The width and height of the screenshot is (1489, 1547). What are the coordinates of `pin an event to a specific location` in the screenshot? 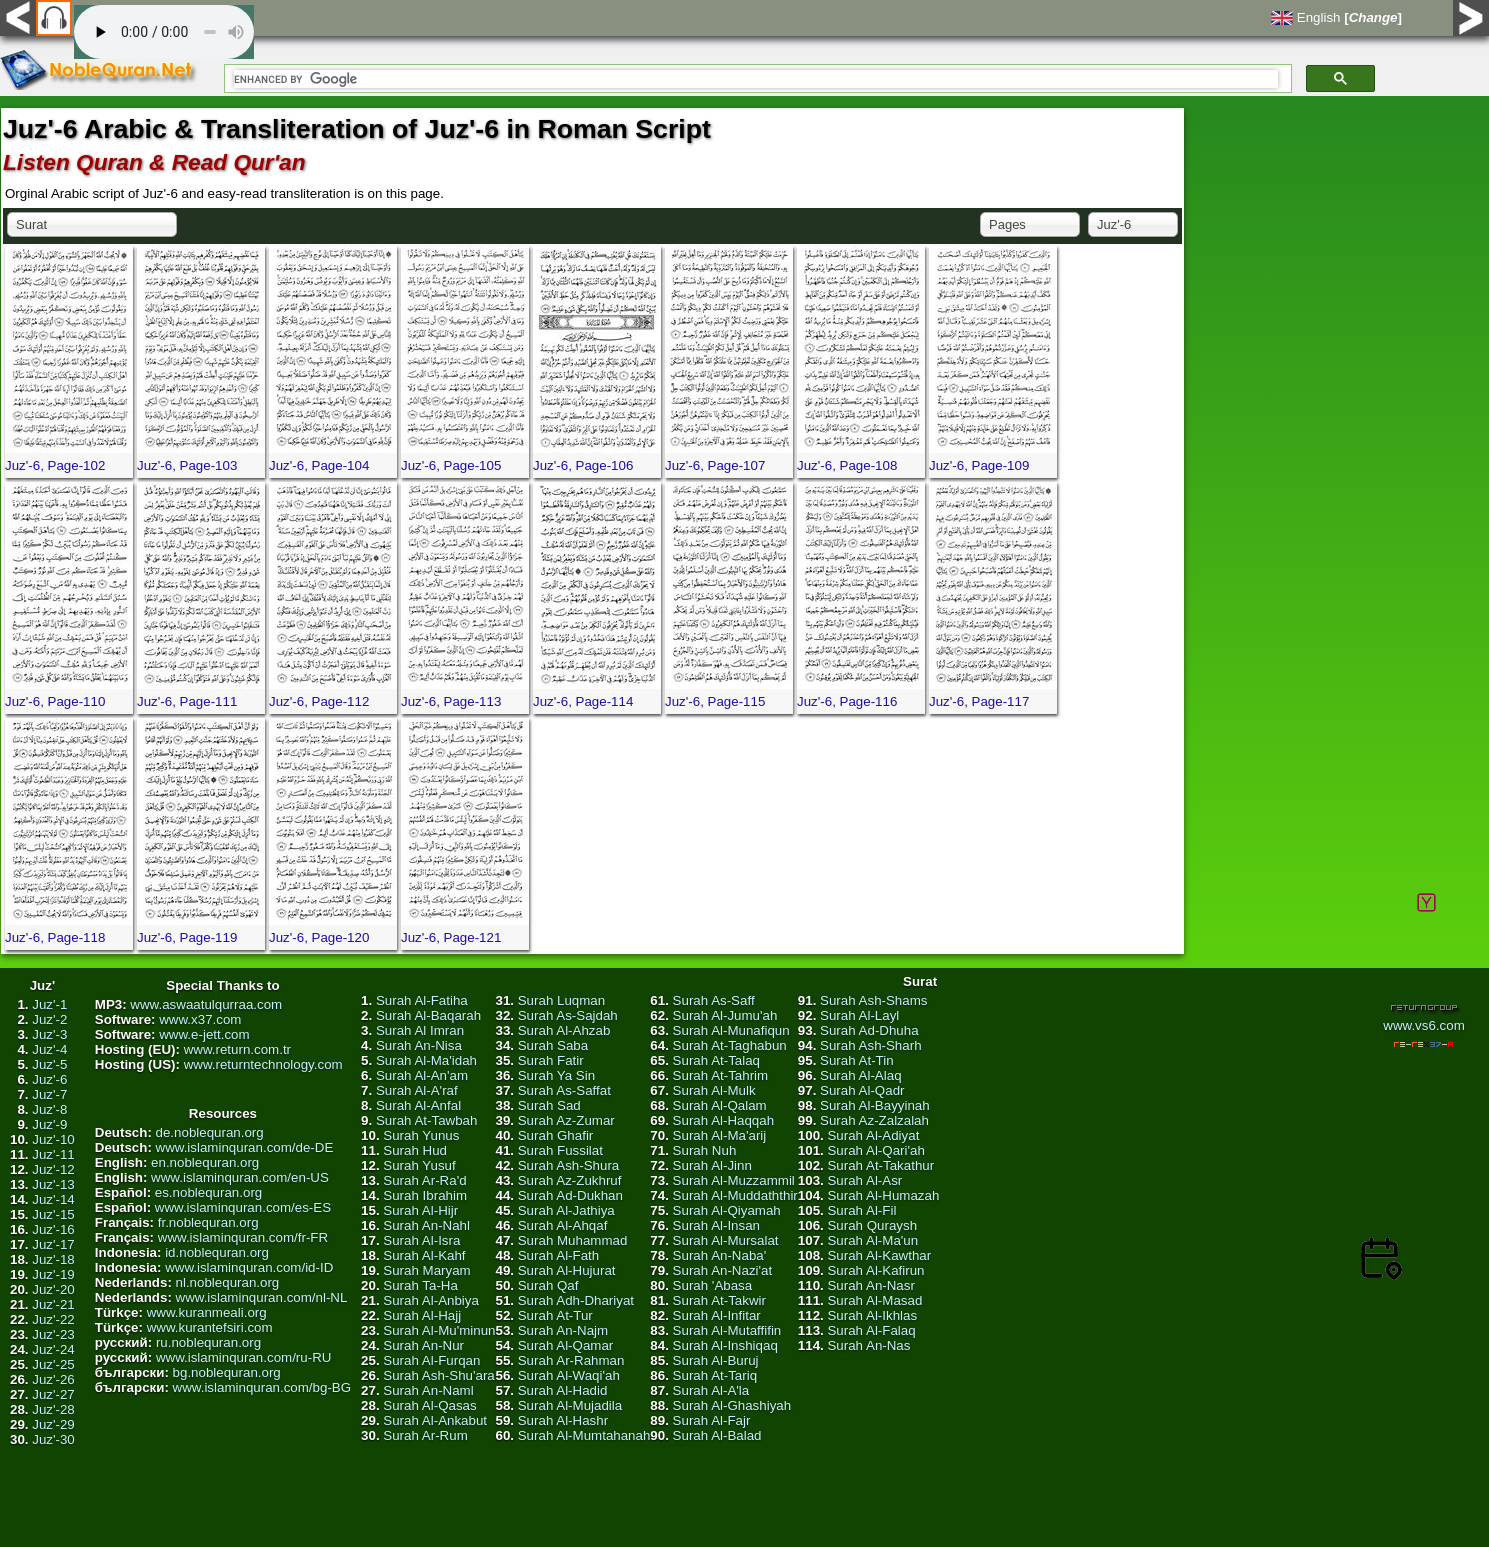 It's located at (1379, 1257).